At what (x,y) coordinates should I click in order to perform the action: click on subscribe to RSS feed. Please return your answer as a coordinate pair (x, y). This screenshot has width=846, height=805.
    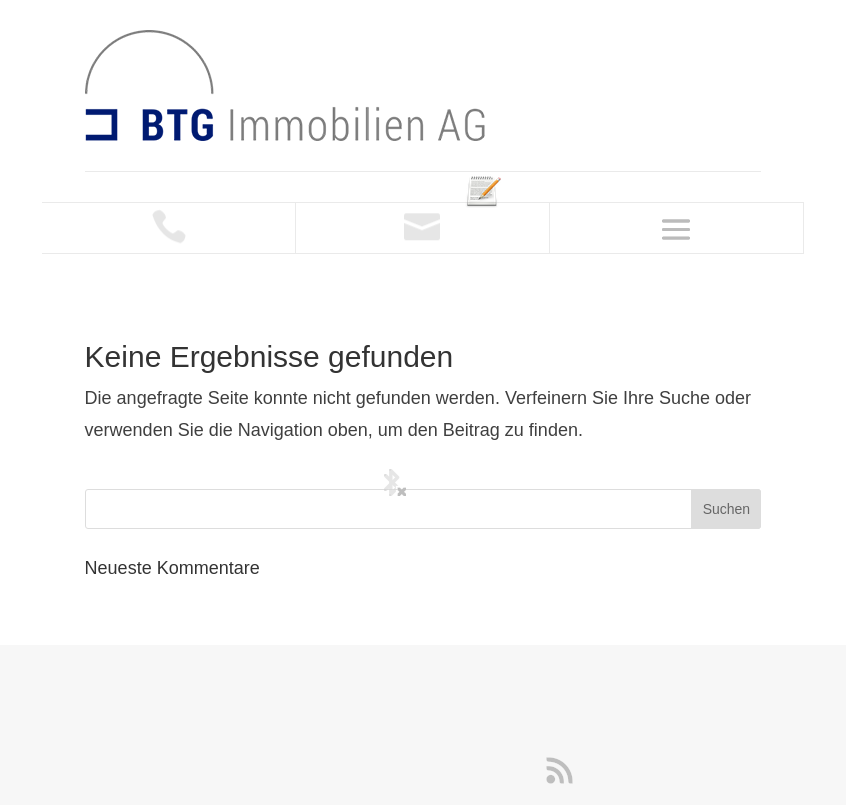
    Looking at the image, I should click on (559, 770).